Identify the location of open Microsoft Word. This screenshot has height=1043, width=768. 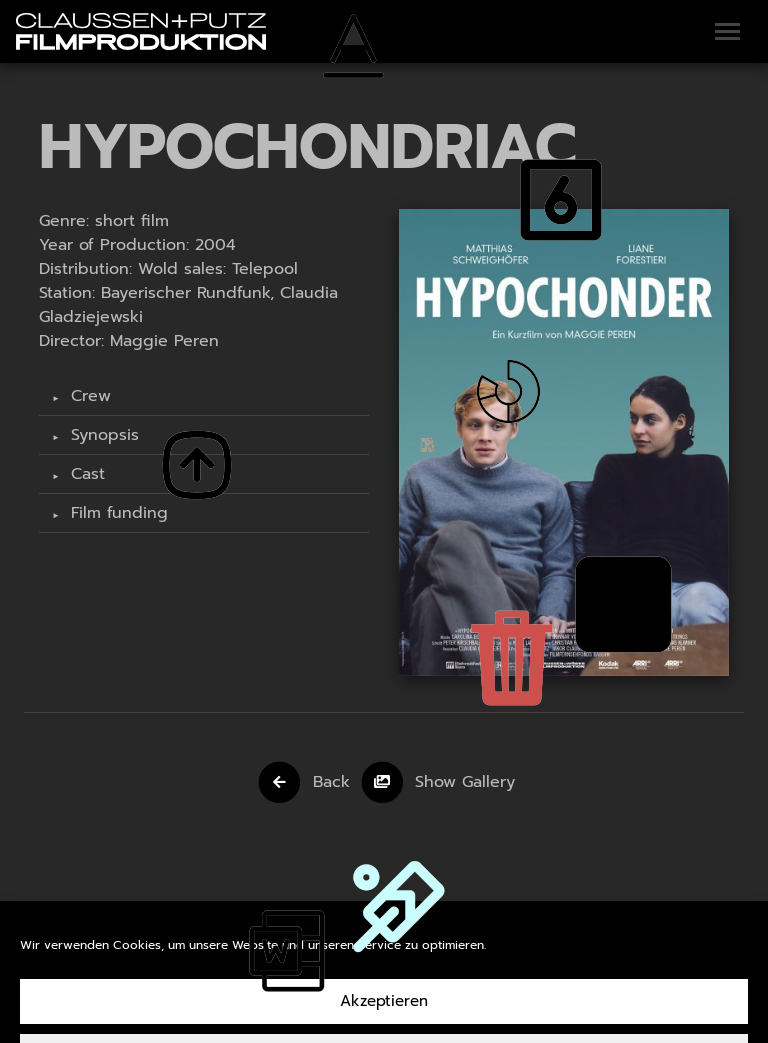
(290, 951).